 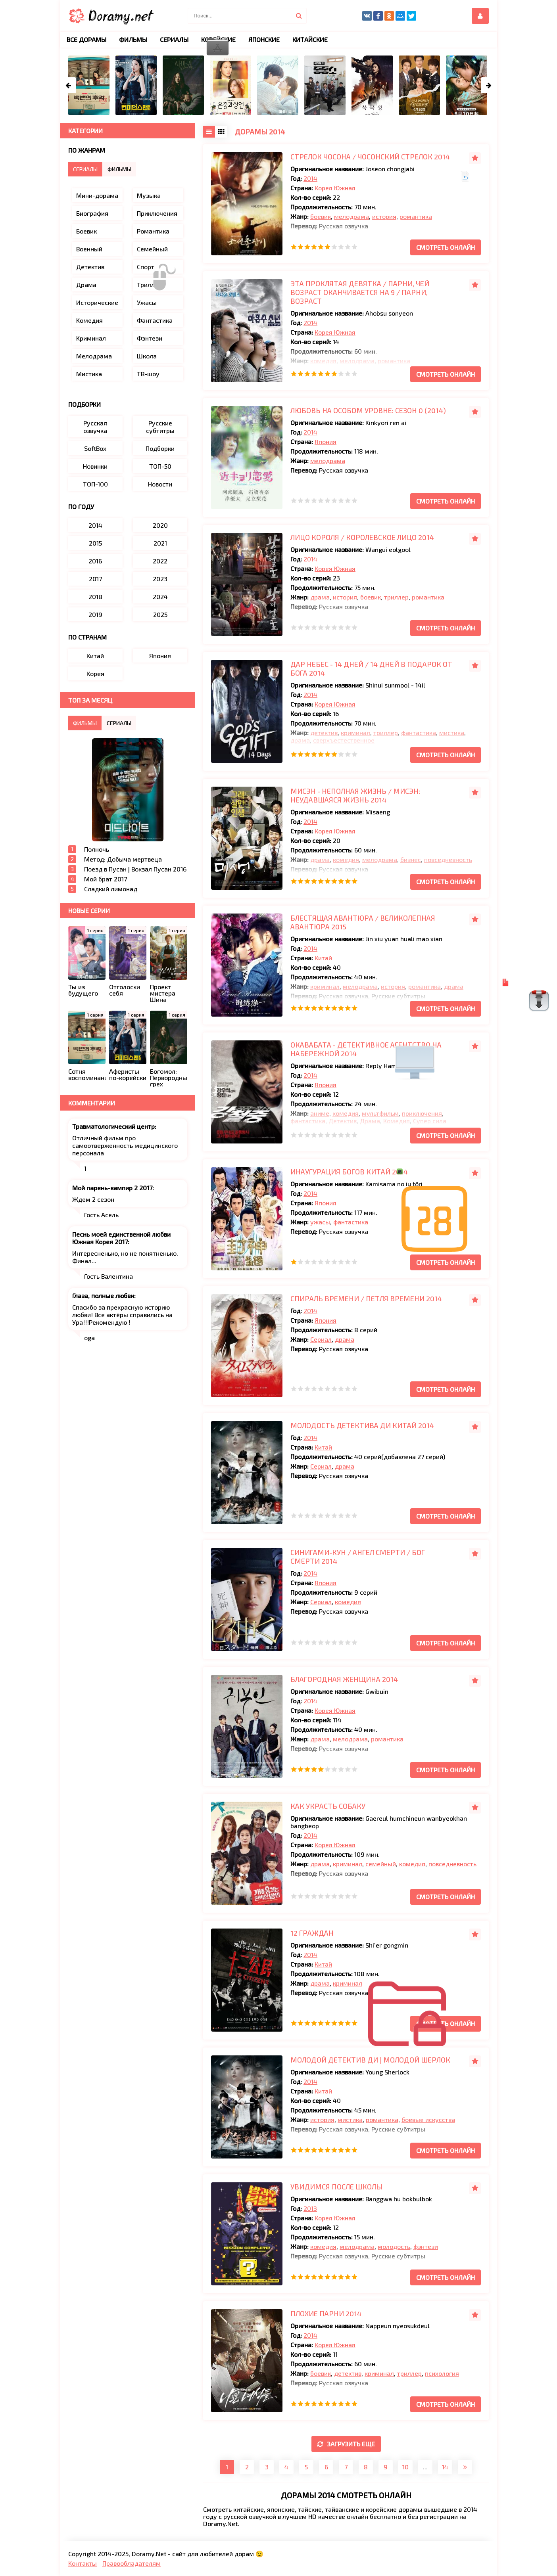 I want to click on revert document to previous version, so click(x=465, y=176).